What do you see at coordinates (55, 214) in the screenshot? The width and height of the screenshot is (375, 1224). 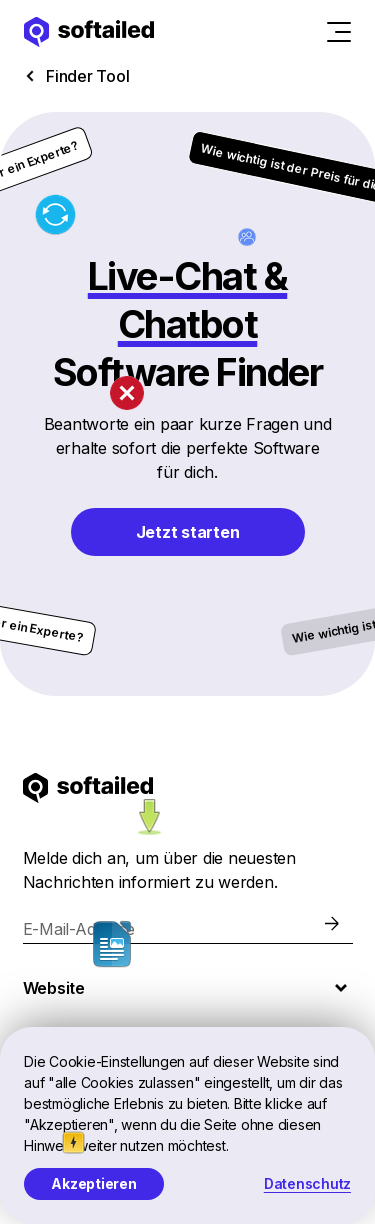 I see `dropbox is currently syncing files` at bounding box center [55, 214].